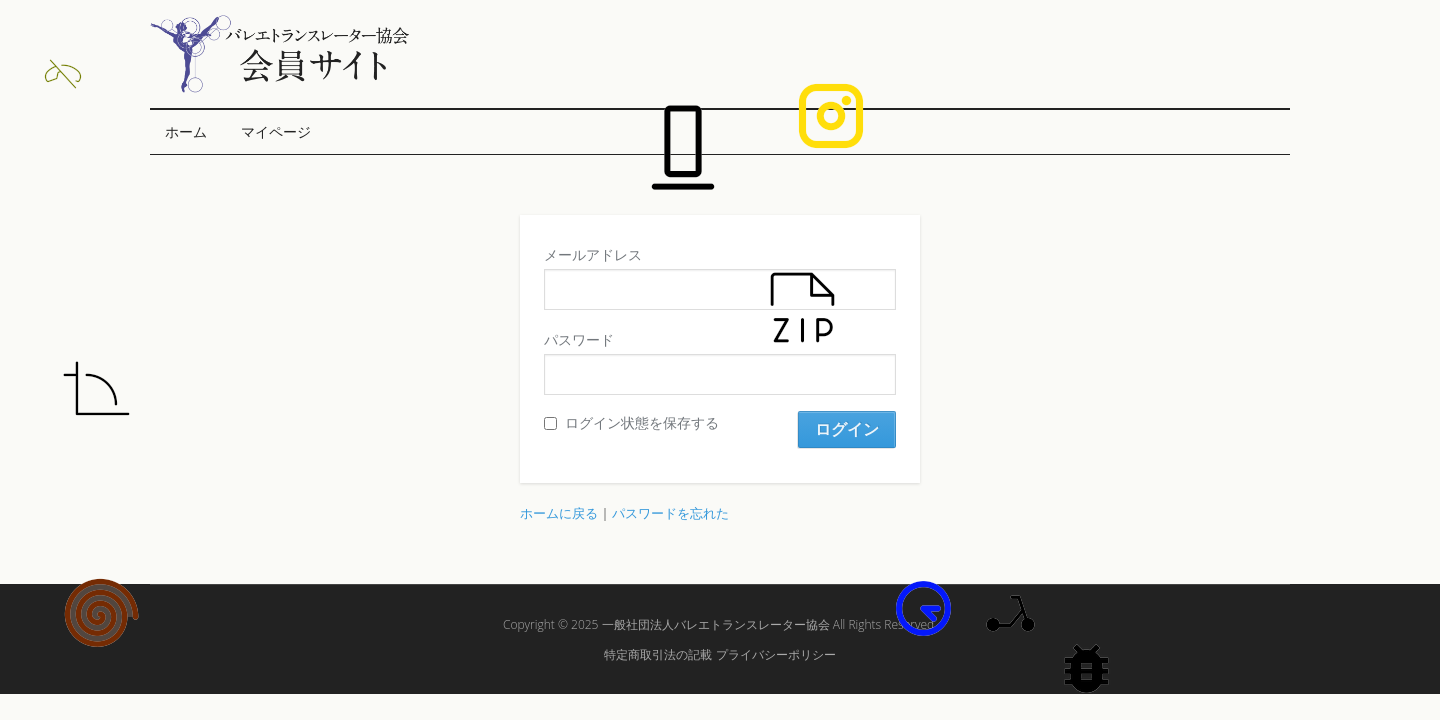  I want to click on measure or adjust angle in a design tool, so click(94, 392).